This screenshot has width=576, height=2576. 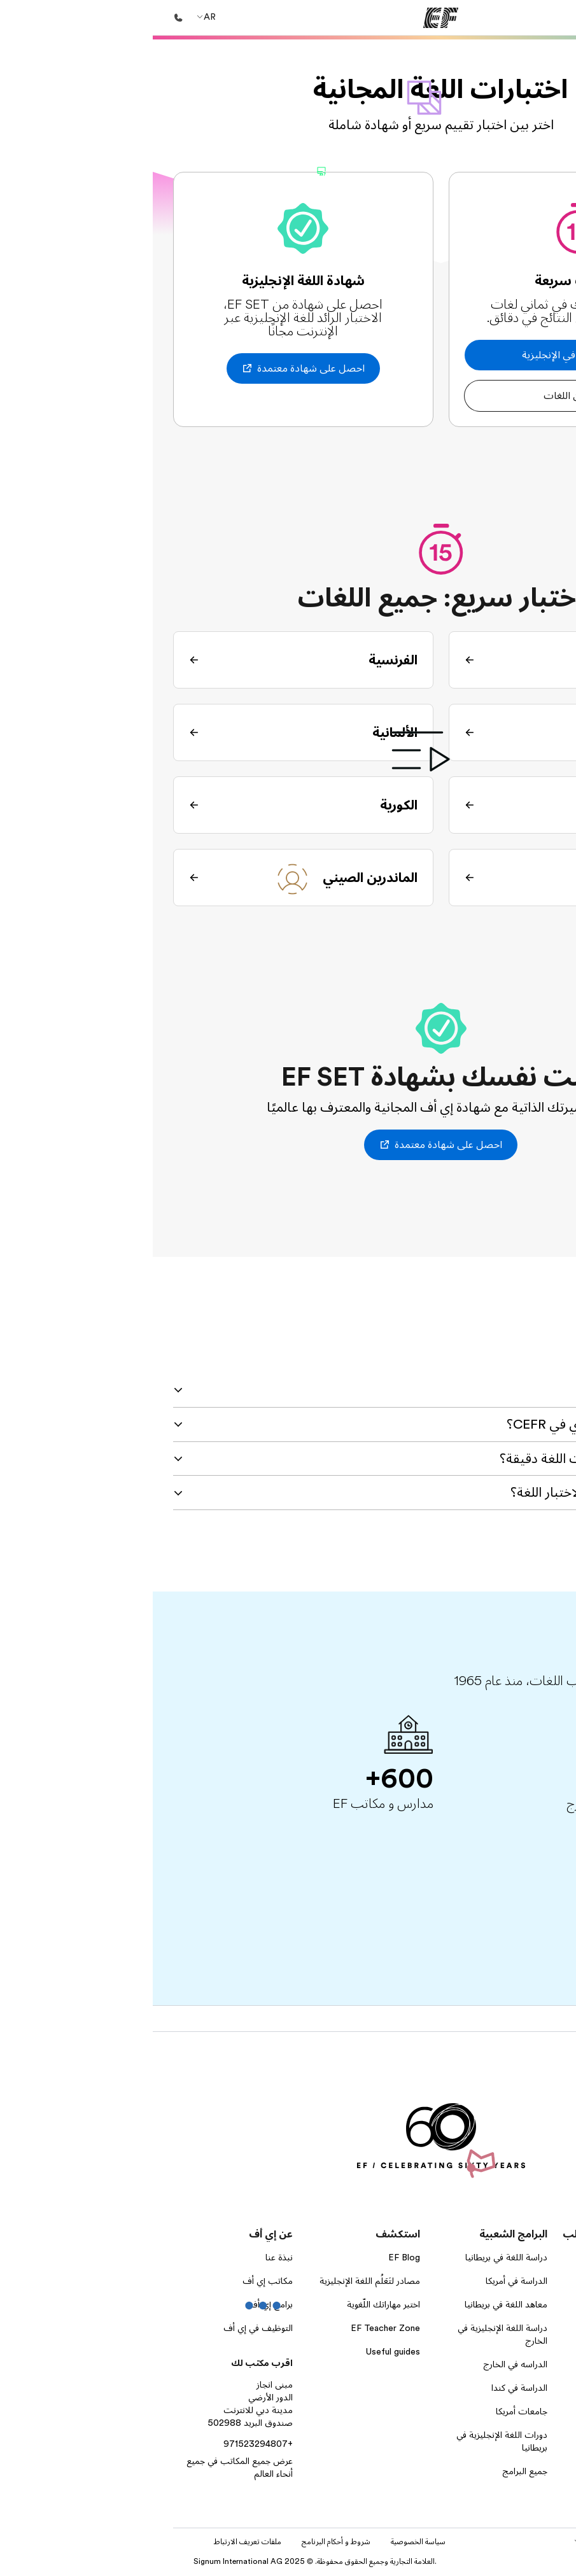 I want to click on get help or support for your desktop device, so click(x=321, y=171).